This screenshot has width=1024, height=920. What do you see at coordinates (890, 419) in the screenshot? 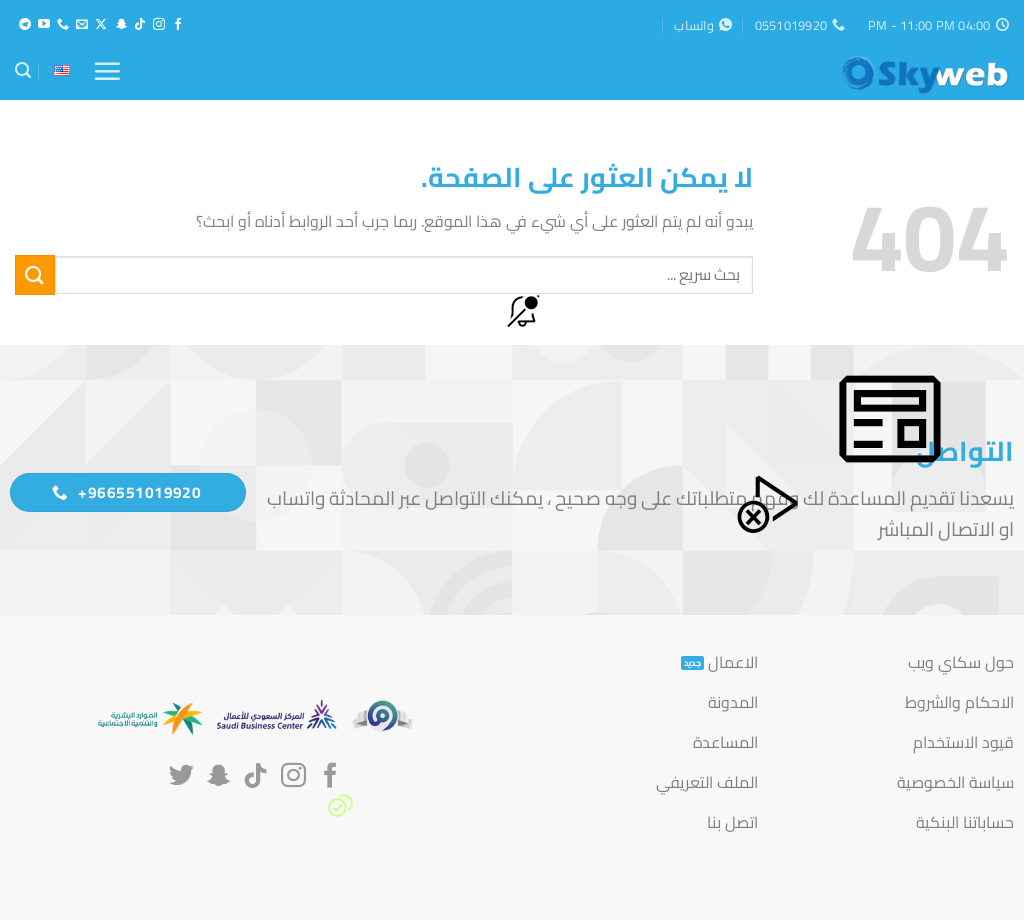
I see `preview a document or file` at bounding box center [890, 419].